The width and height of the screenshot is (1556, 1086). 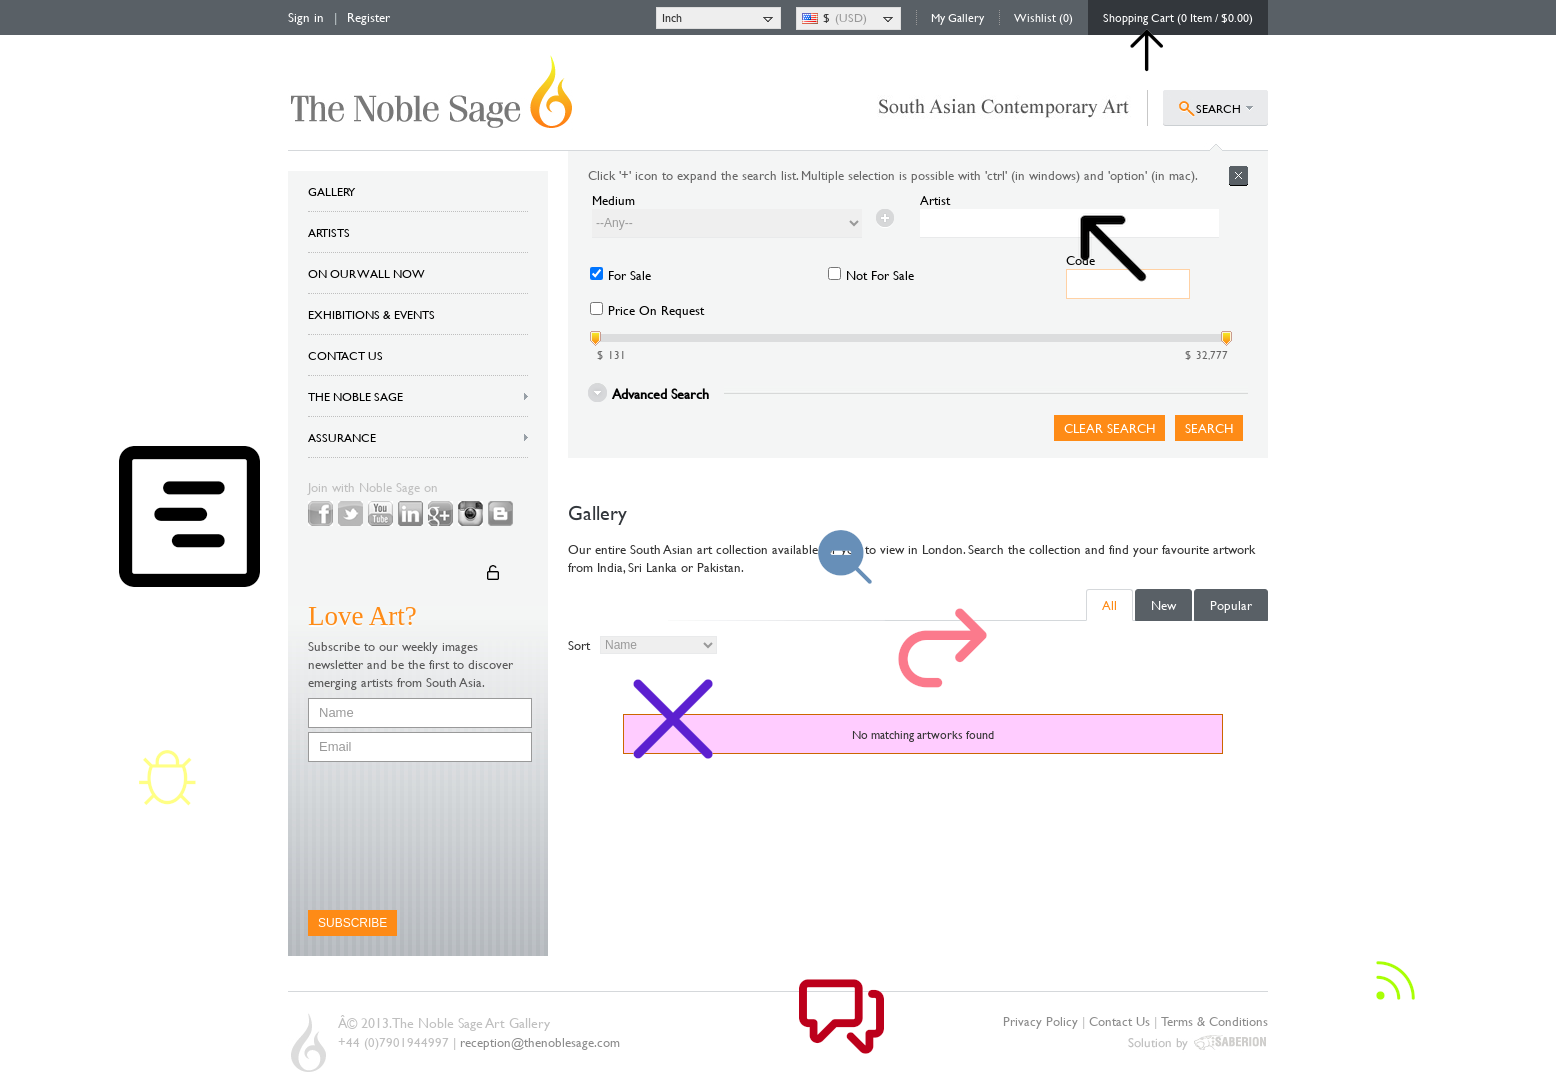 I want to click on unlock or unsecure an item, so click(x=493, y=573).